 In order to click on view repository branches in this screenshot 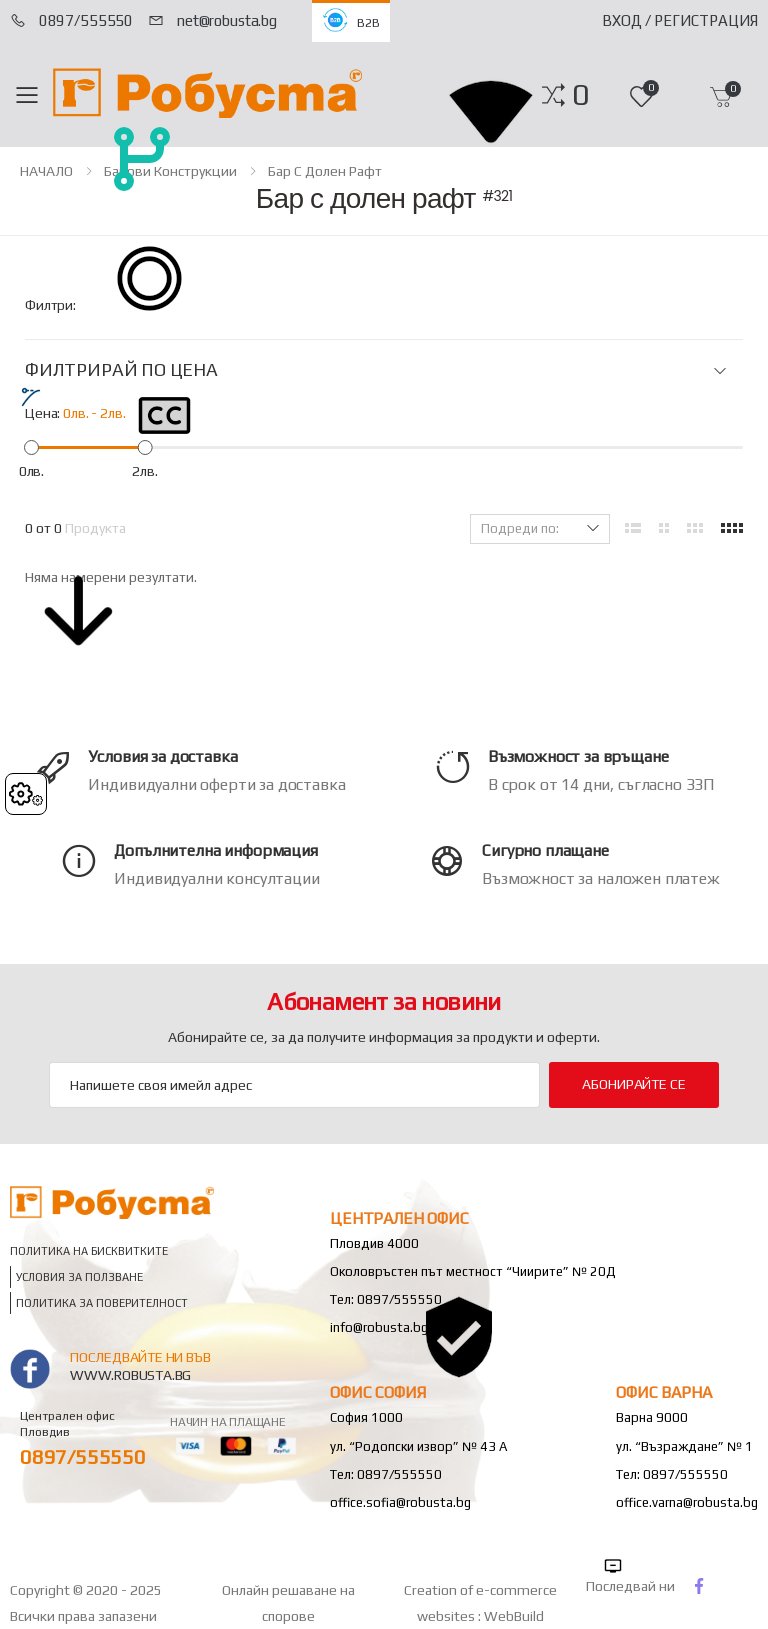, I will do `click(142, 159)`.